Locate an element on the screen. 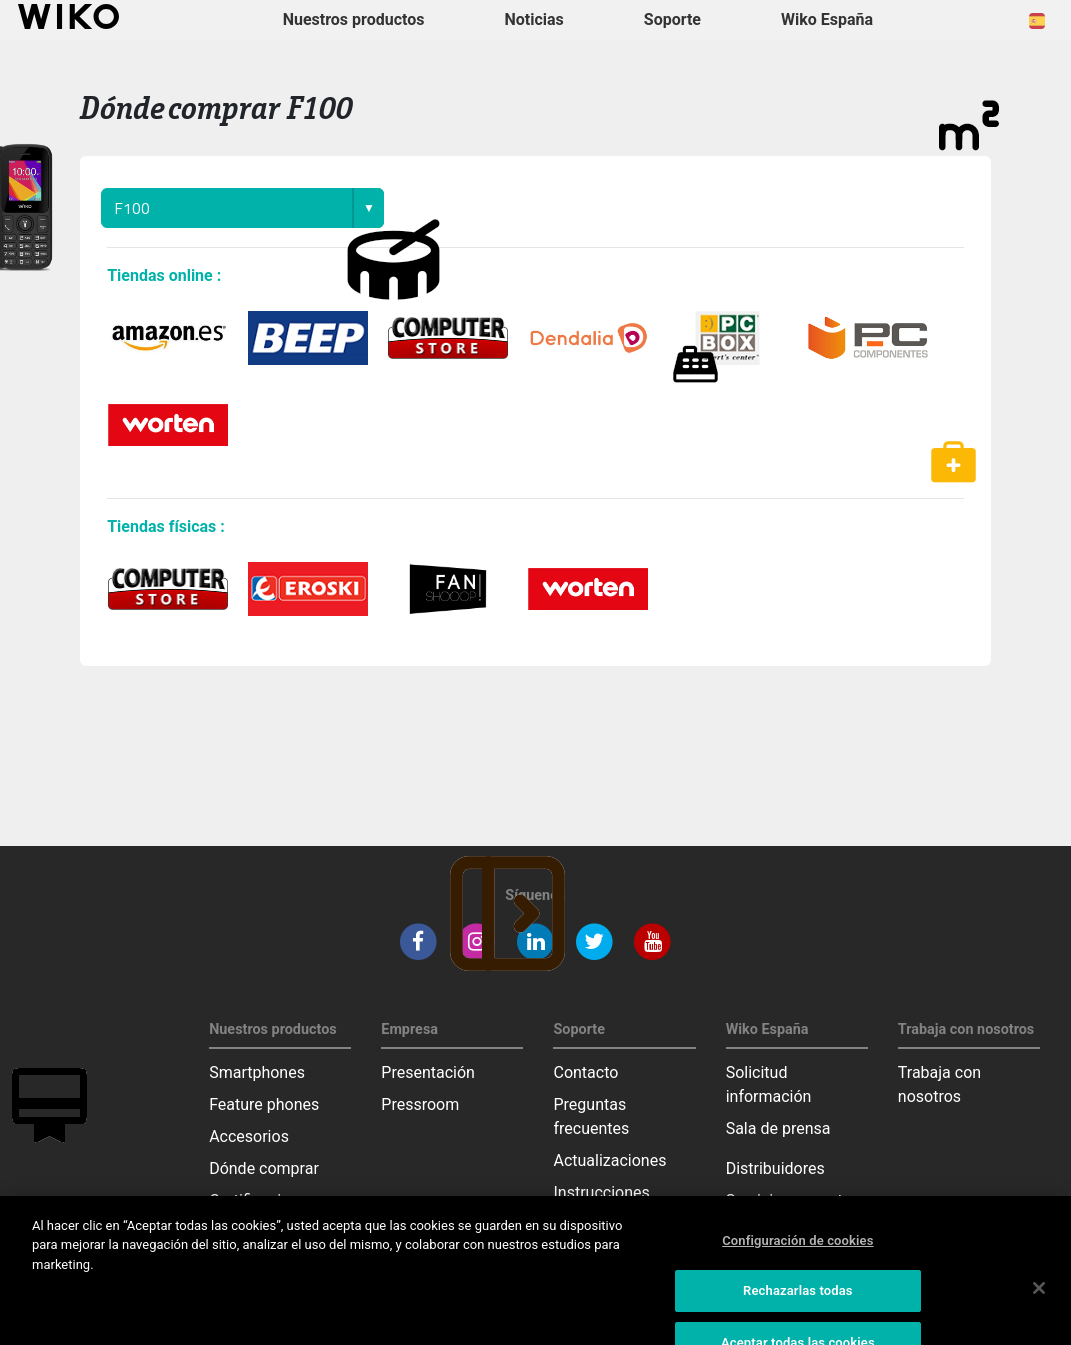 The width and height of the screenshot is (1071, 1345). access point of sale system is located at coordinates (695, 366).